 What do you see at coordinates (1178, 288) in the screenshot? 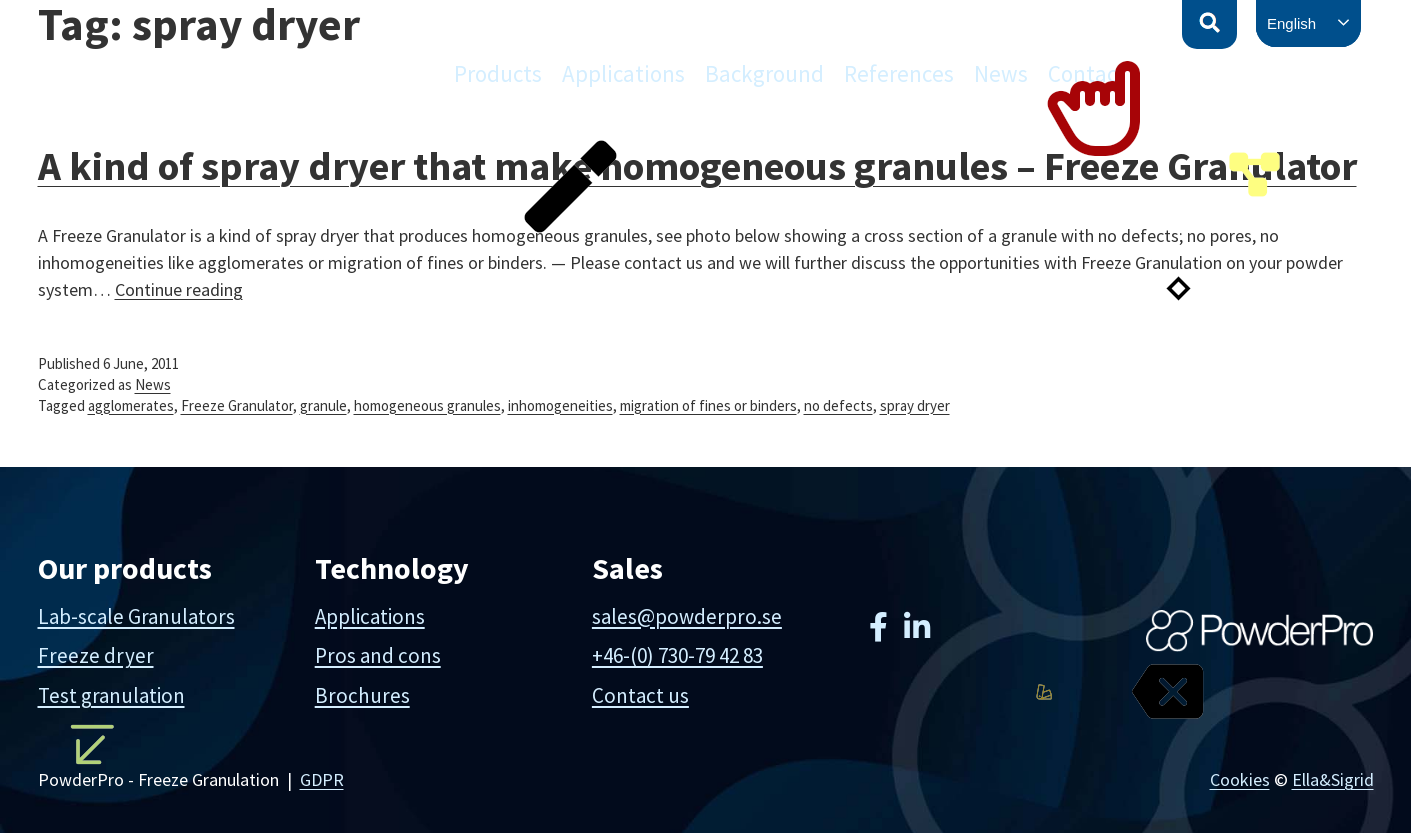
I see `unverified log breakpoint in debug mode` at bounding box center [1178, 288].